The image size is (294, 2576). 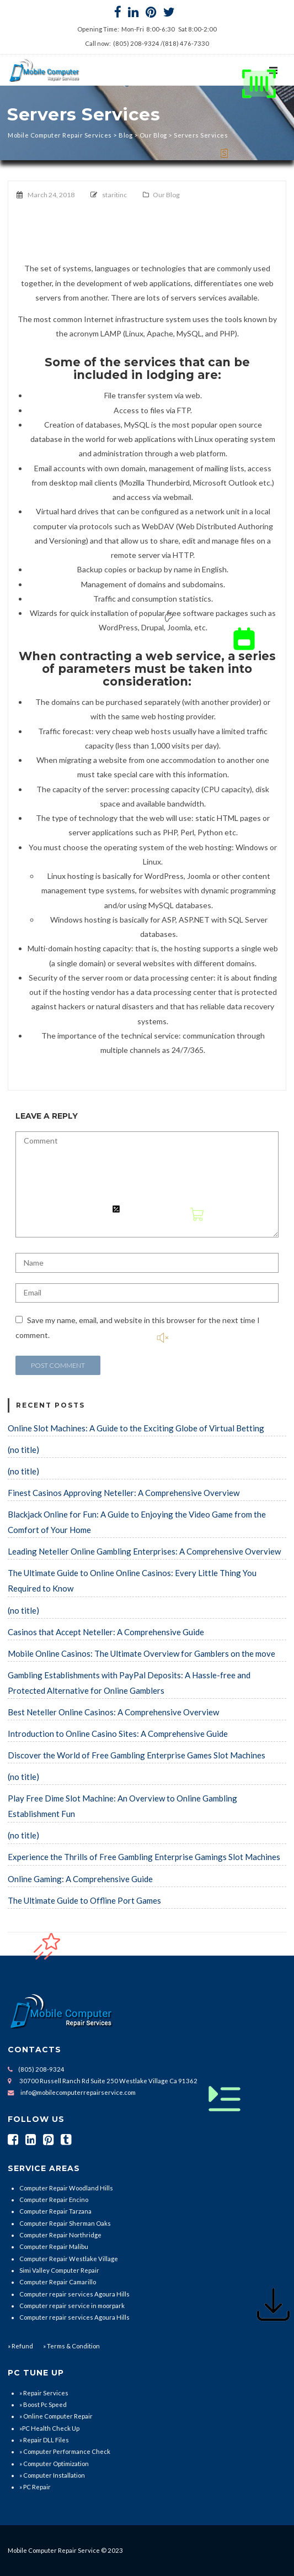 I want to click on scan a barcode, so click(x=259, y=83).